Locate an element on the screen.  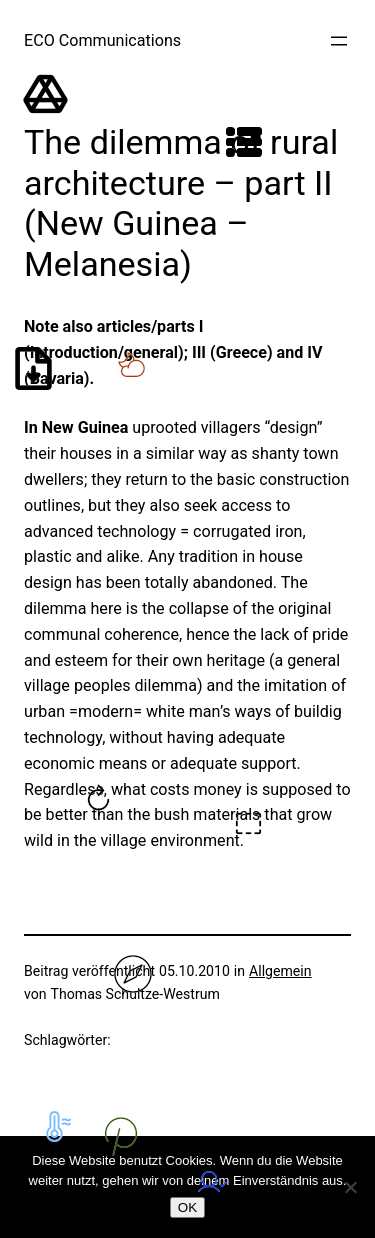
indicates high temperature or heat warning is located at coordinates (55, 1126).